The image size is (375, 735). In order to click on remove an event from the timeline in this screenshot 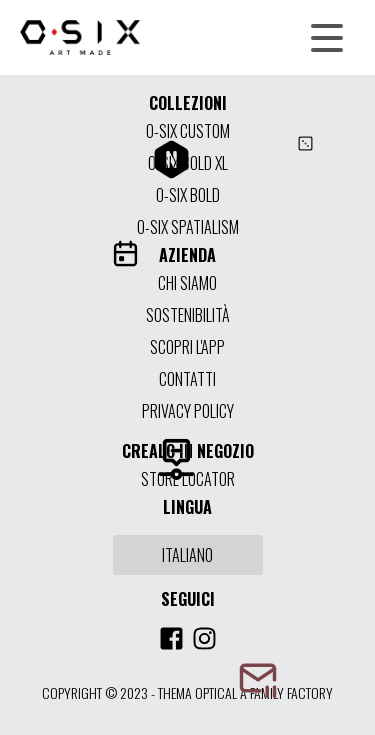, I will do `click(176, 458)`.